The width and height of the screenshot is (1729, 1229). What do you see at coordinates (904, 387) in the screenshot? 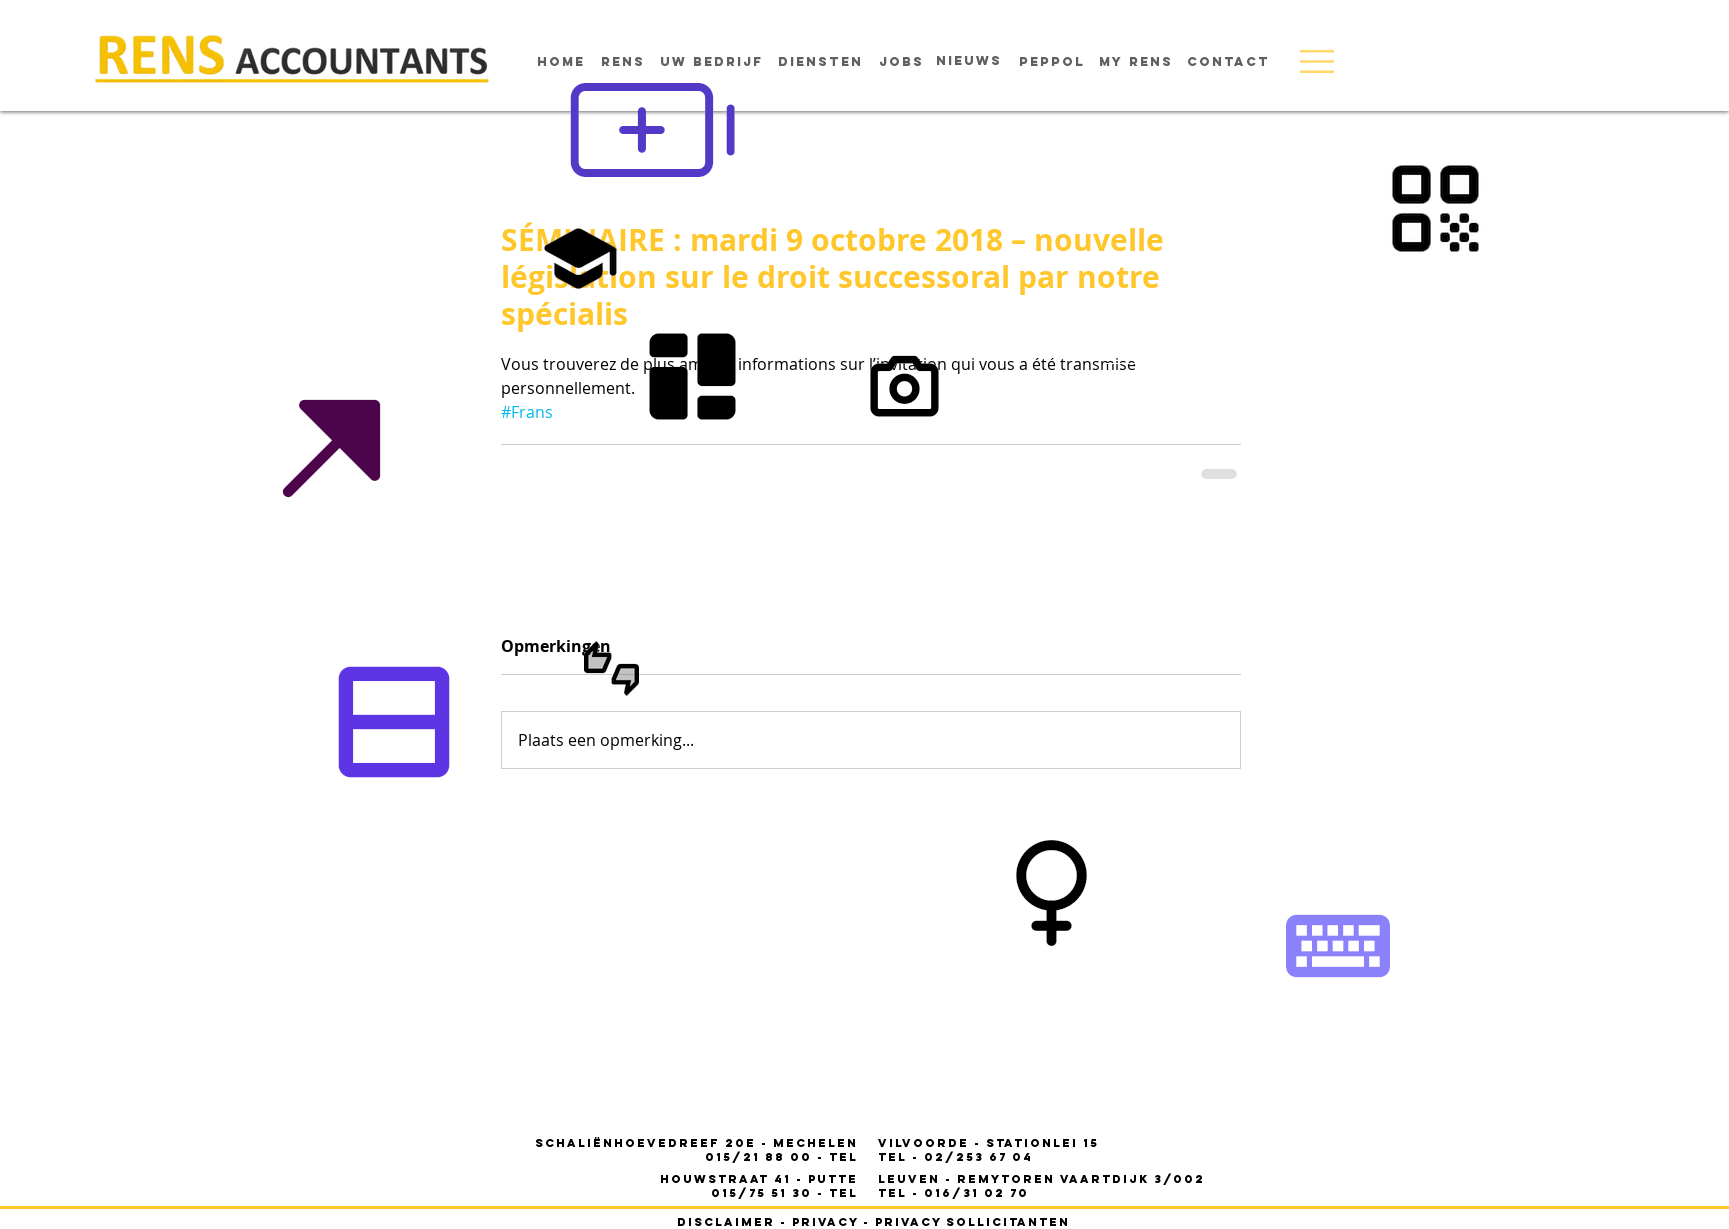
I see `take a photo` at bounding box center [904, 387].